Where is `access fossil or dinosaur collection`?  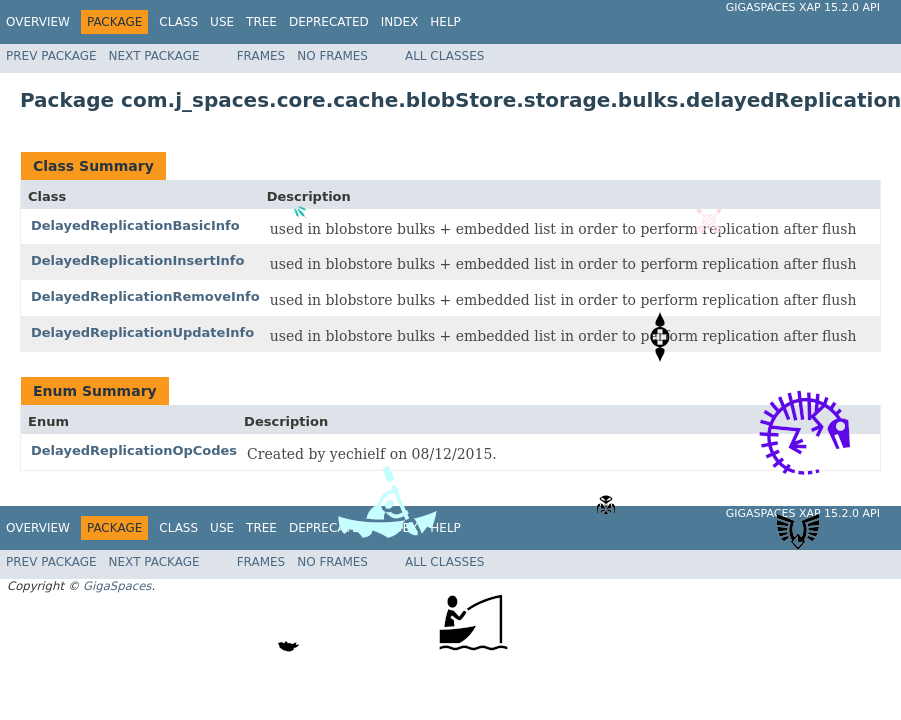 access fossil or dinosaur collection is located at coordinates (804, 433).